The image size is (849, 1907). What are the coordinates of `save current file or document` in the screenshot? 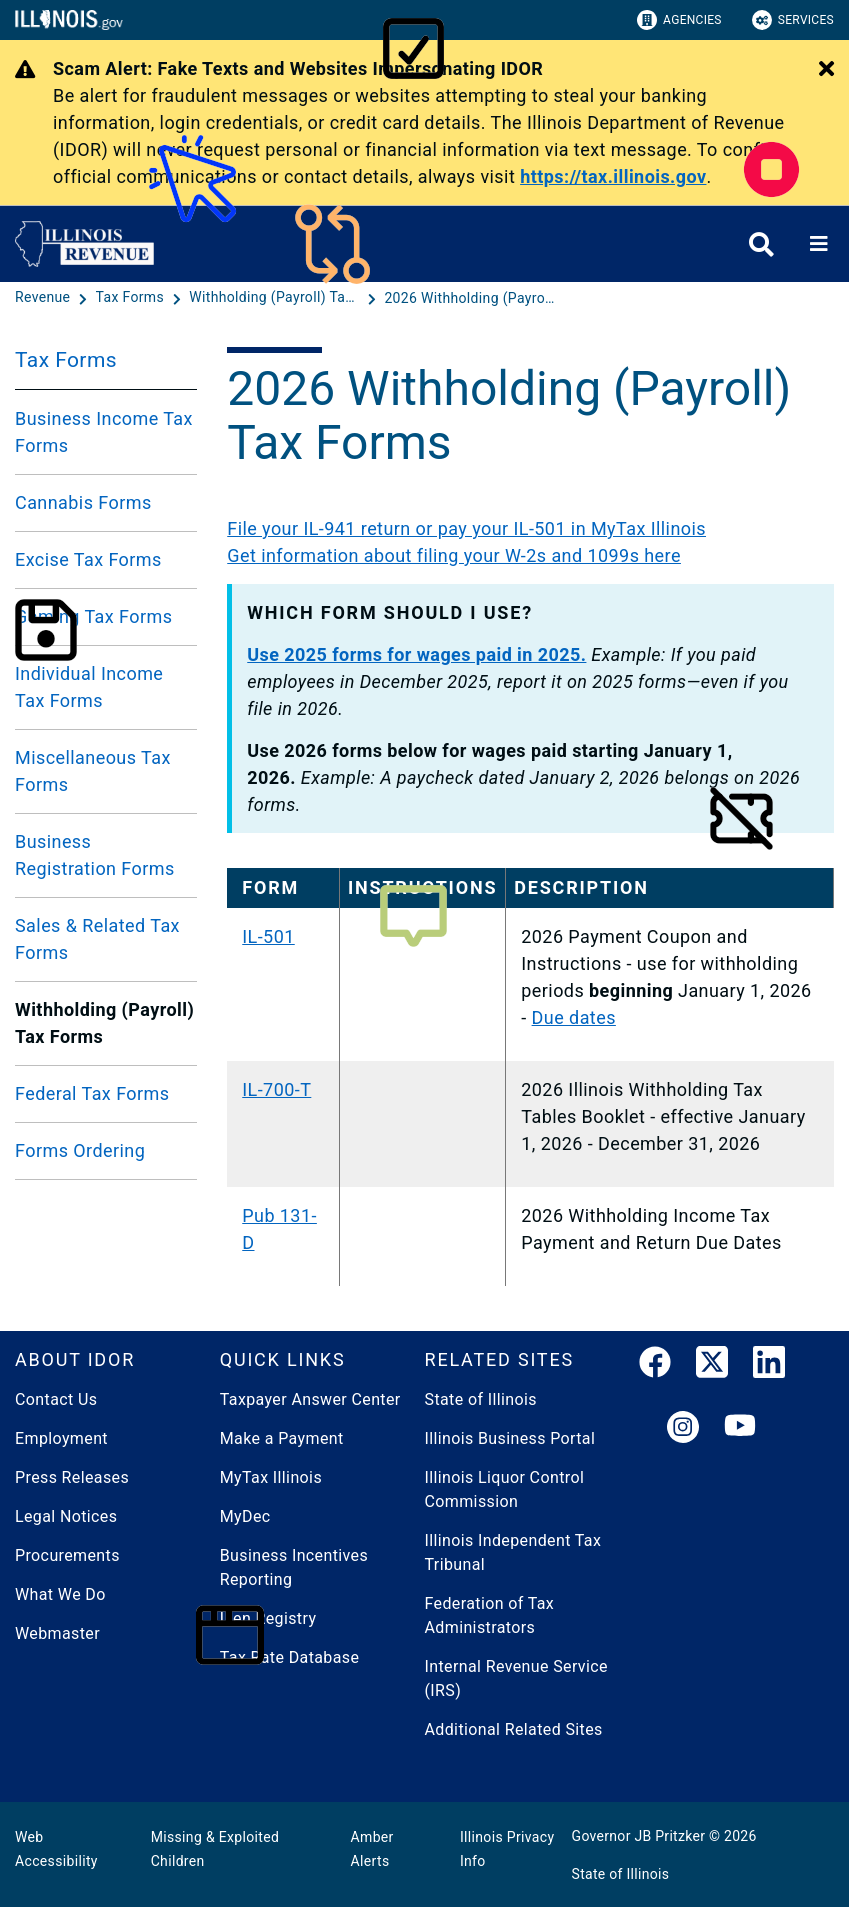 It's located at (46, 630).